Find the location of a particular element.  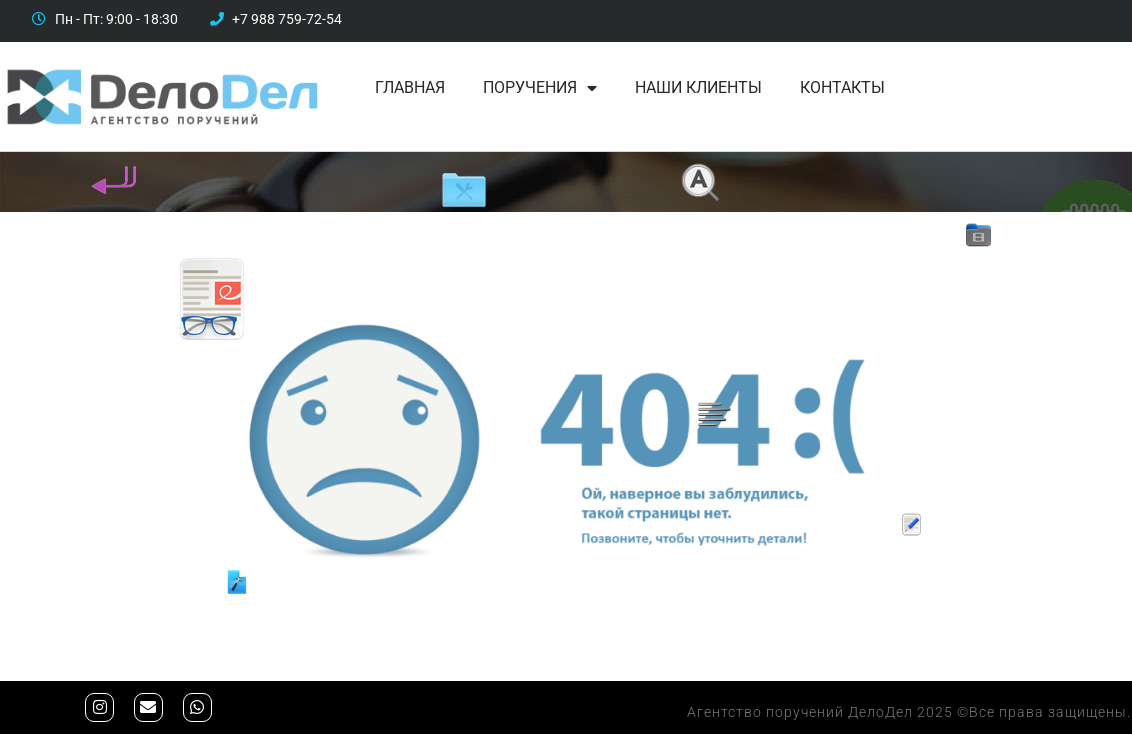

makefile document for build automation is located at coordinates (237, 582).